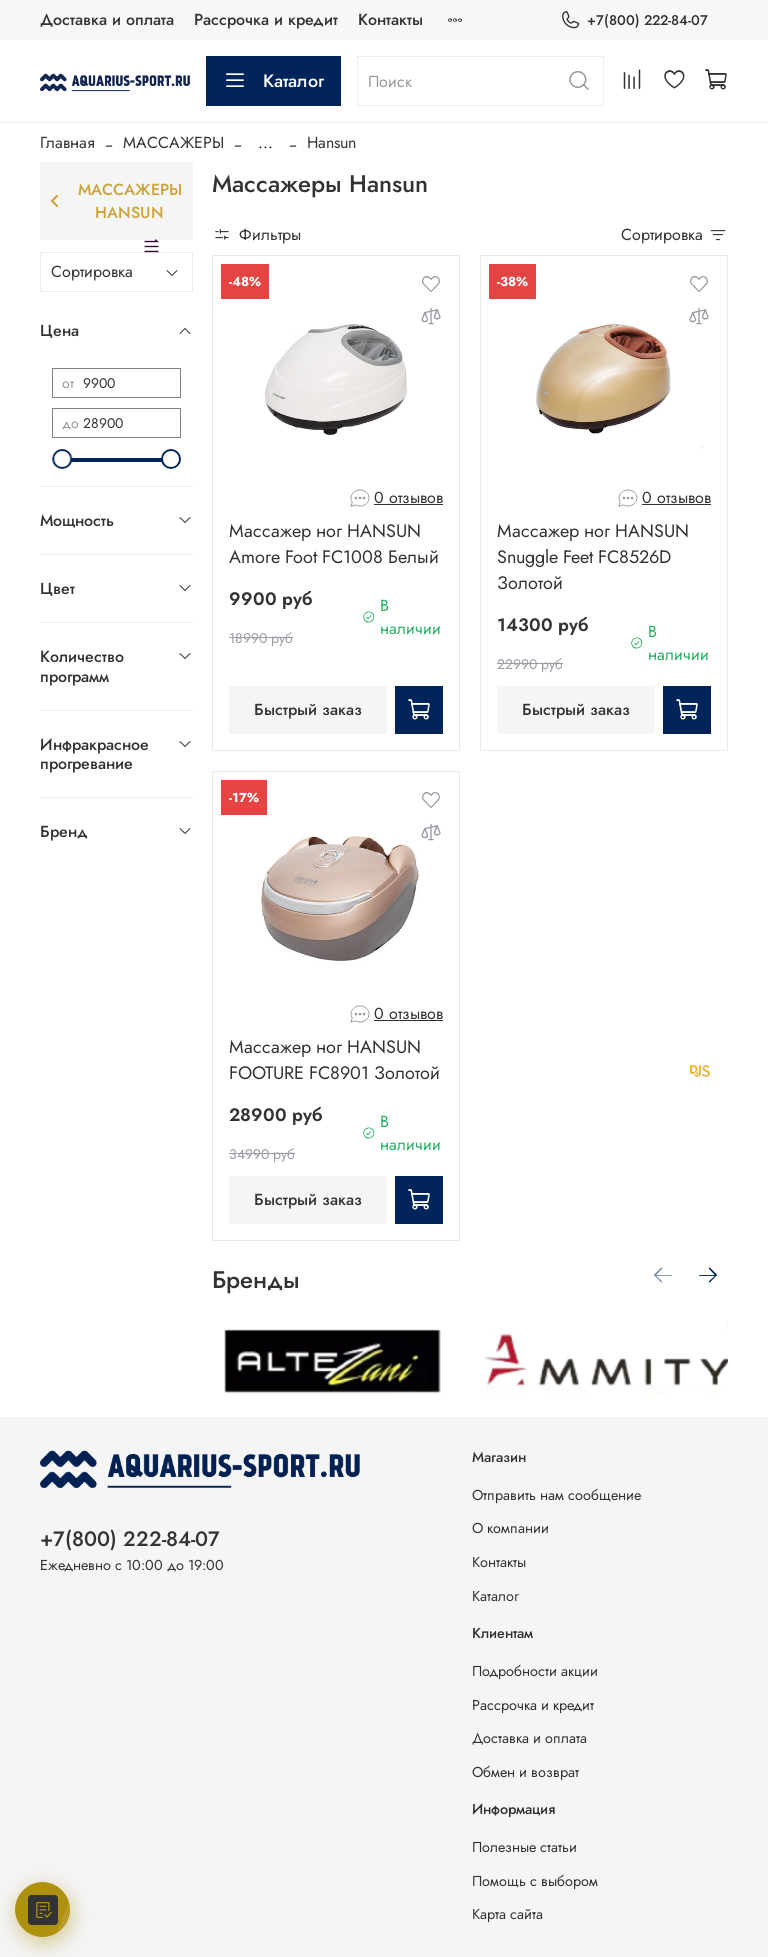 This screenshot has width=768, height=1957. Describe the element at coordinates (151, 246) in the screenshot. I see `play items in sequential order` at that location.